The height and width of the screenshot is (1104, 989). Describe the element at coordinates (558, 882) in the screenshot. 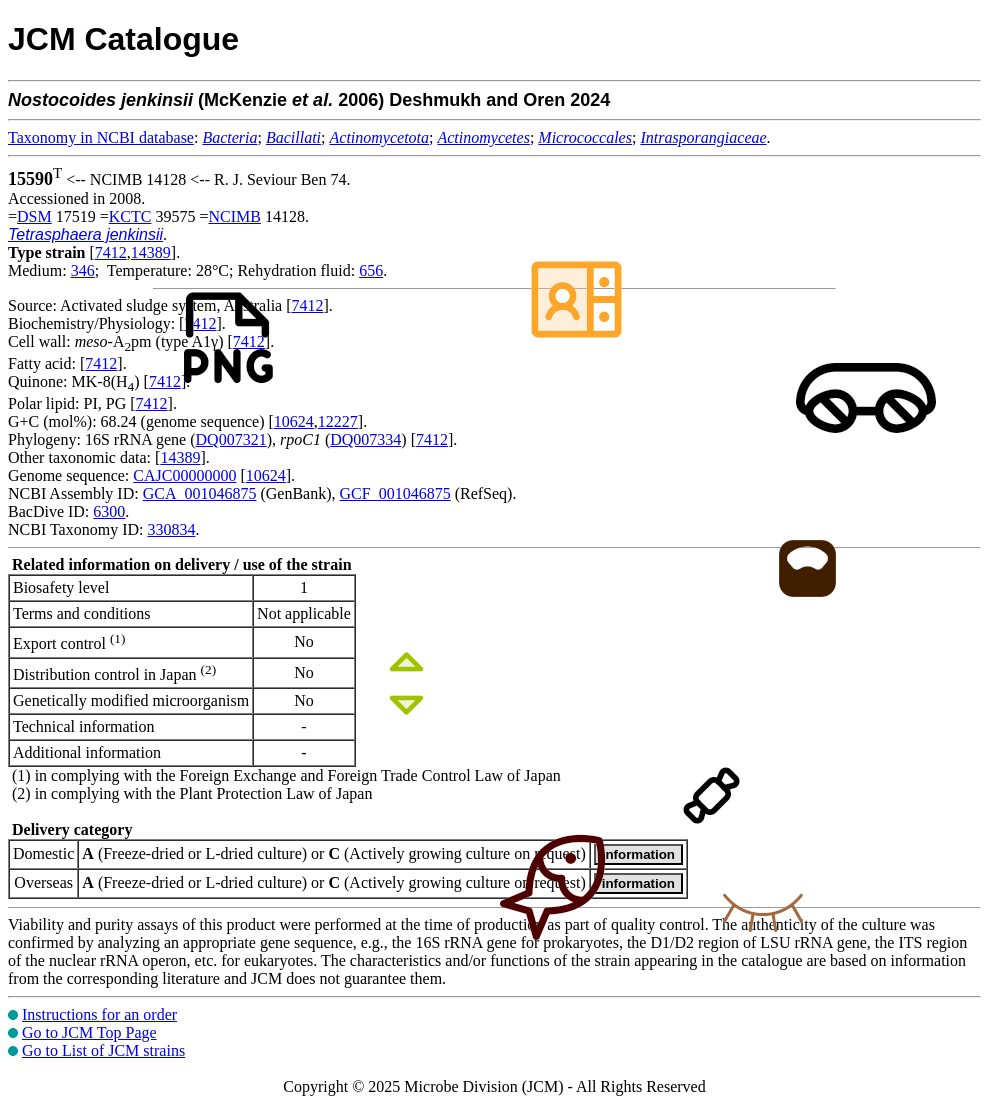

I see `indicates seafood or fish-related content` at that location.